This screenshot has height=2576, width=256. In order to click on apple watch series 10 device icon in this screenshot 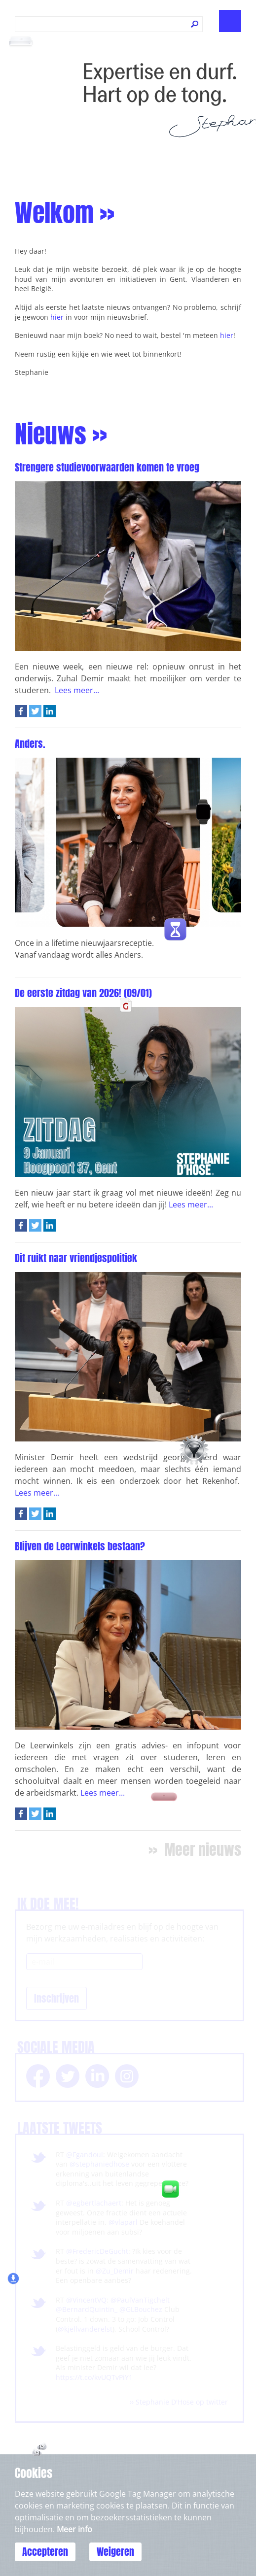, I will do `click(203, 812)`.